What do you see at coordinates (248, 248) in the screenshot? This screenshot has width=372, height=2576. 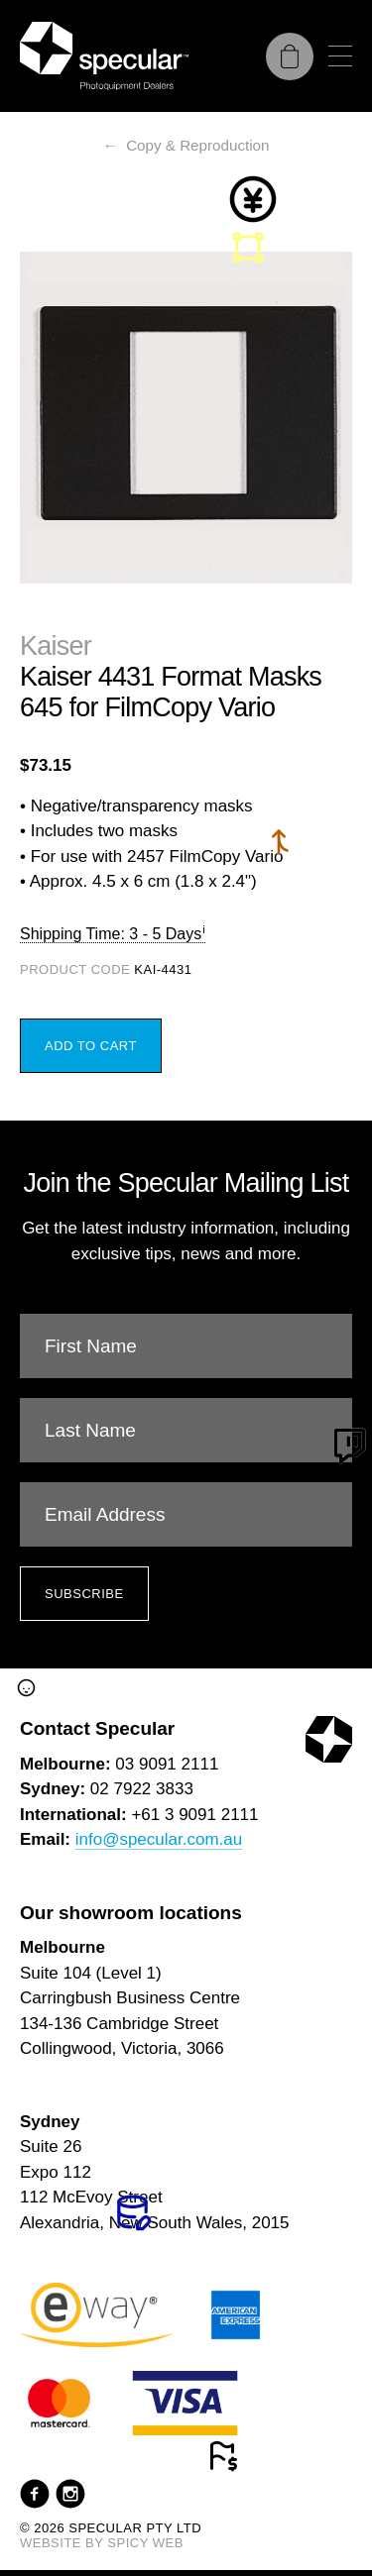 I see `access shape tools or drawing options` at bounding box center [248, 248].